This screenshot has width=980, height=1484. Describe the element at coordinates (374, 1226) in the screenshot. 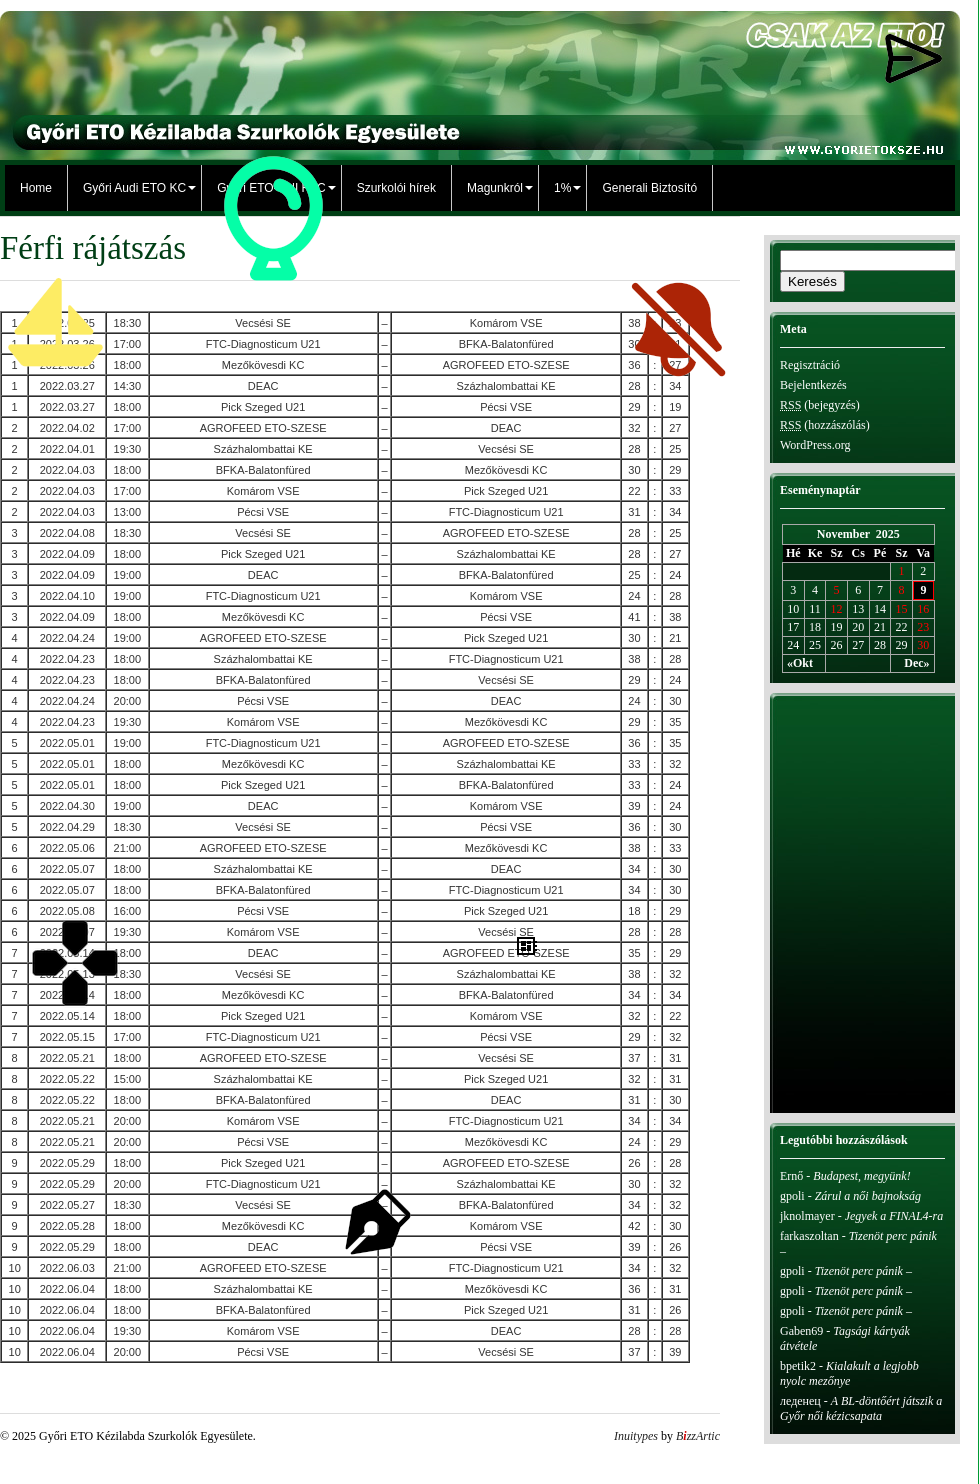

I see `access drawing or illustration tools` at that location.